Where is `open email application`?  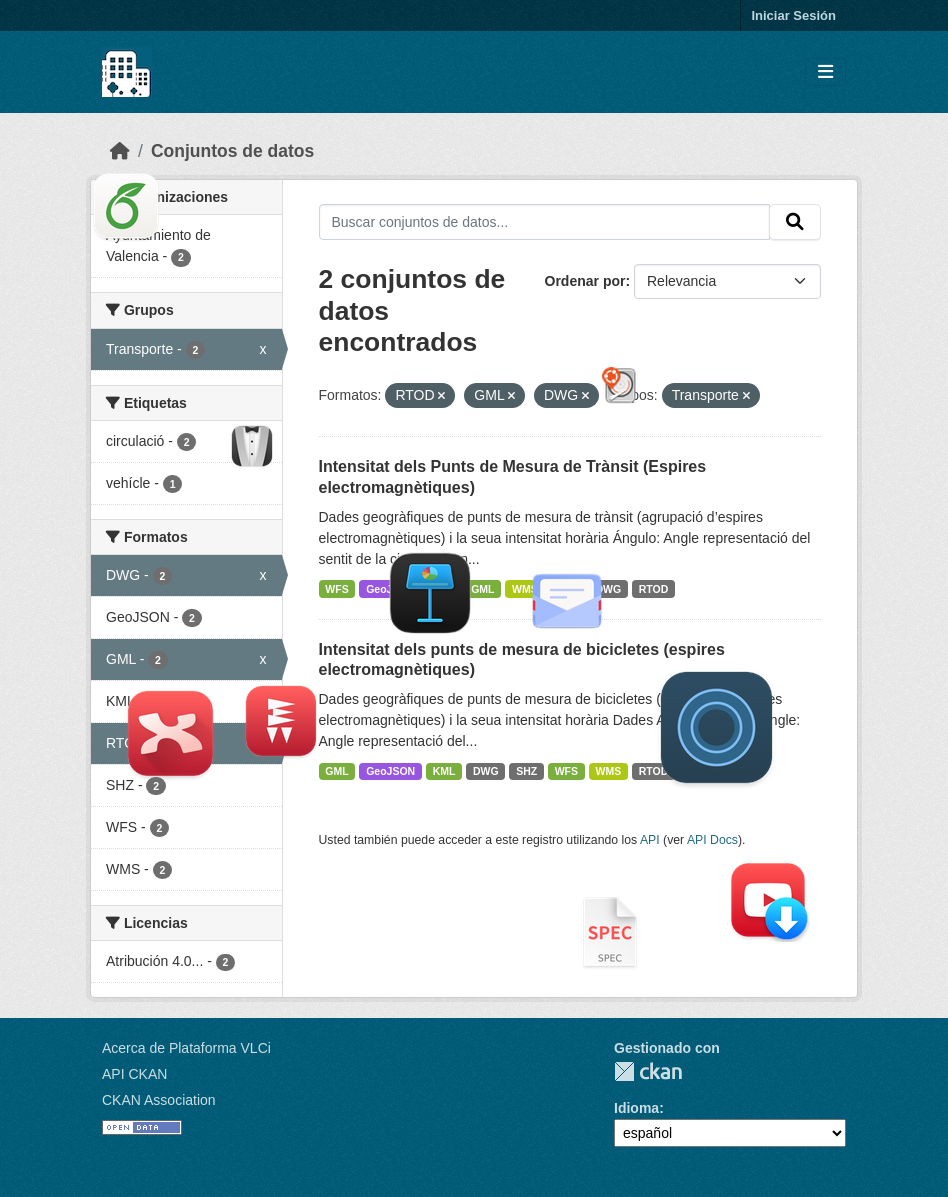
open email application is located at coordinates (567, 601).